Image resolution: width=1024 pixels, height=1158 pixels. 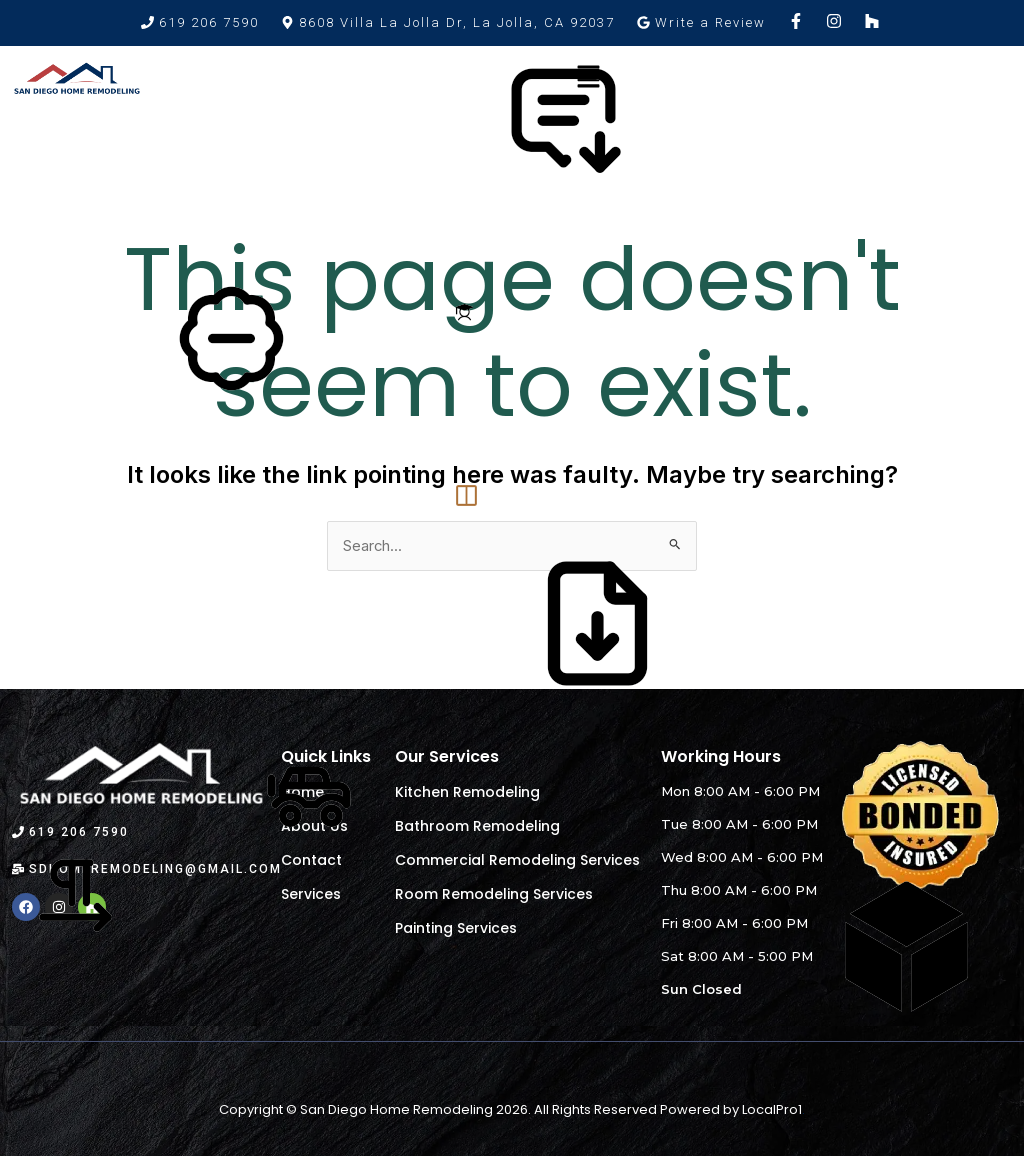 I want to click on move paragraph to the right, so click(x=75, y=895).